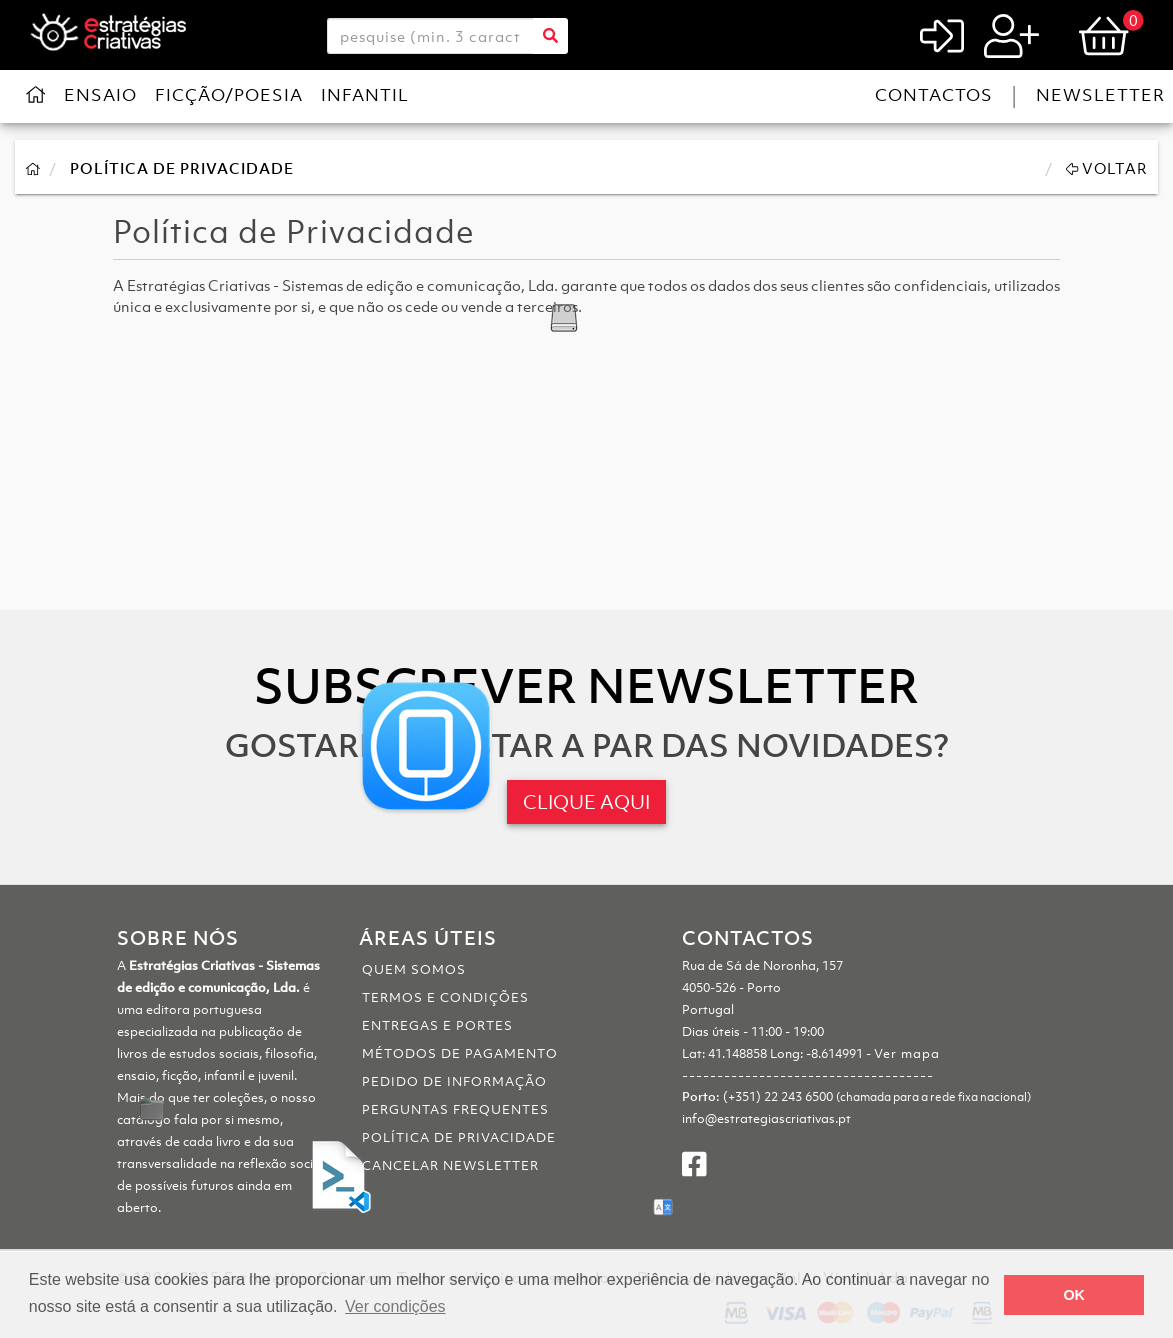 This screenshot has width=1173, height=1338. What do you see at coordinates (152, 1109) in the screenshot?
I see `open a folder to view its contents` at bounding box center [152, 1109].